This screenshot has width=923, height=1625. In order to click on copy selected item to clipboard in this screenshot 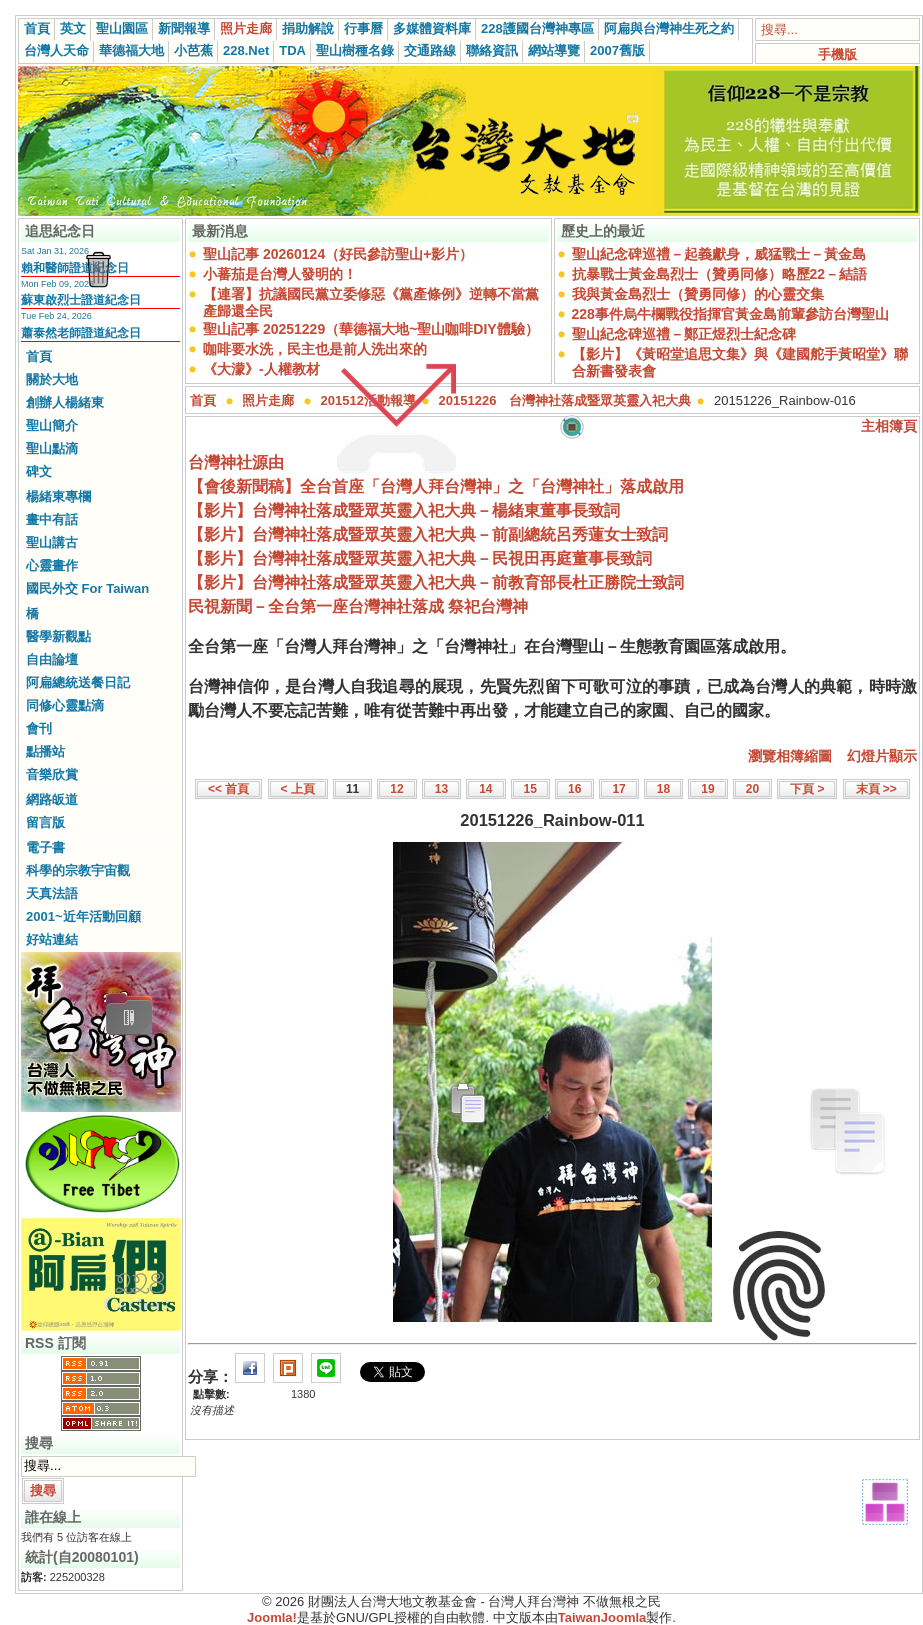, I will do `click(847, 1130)`.